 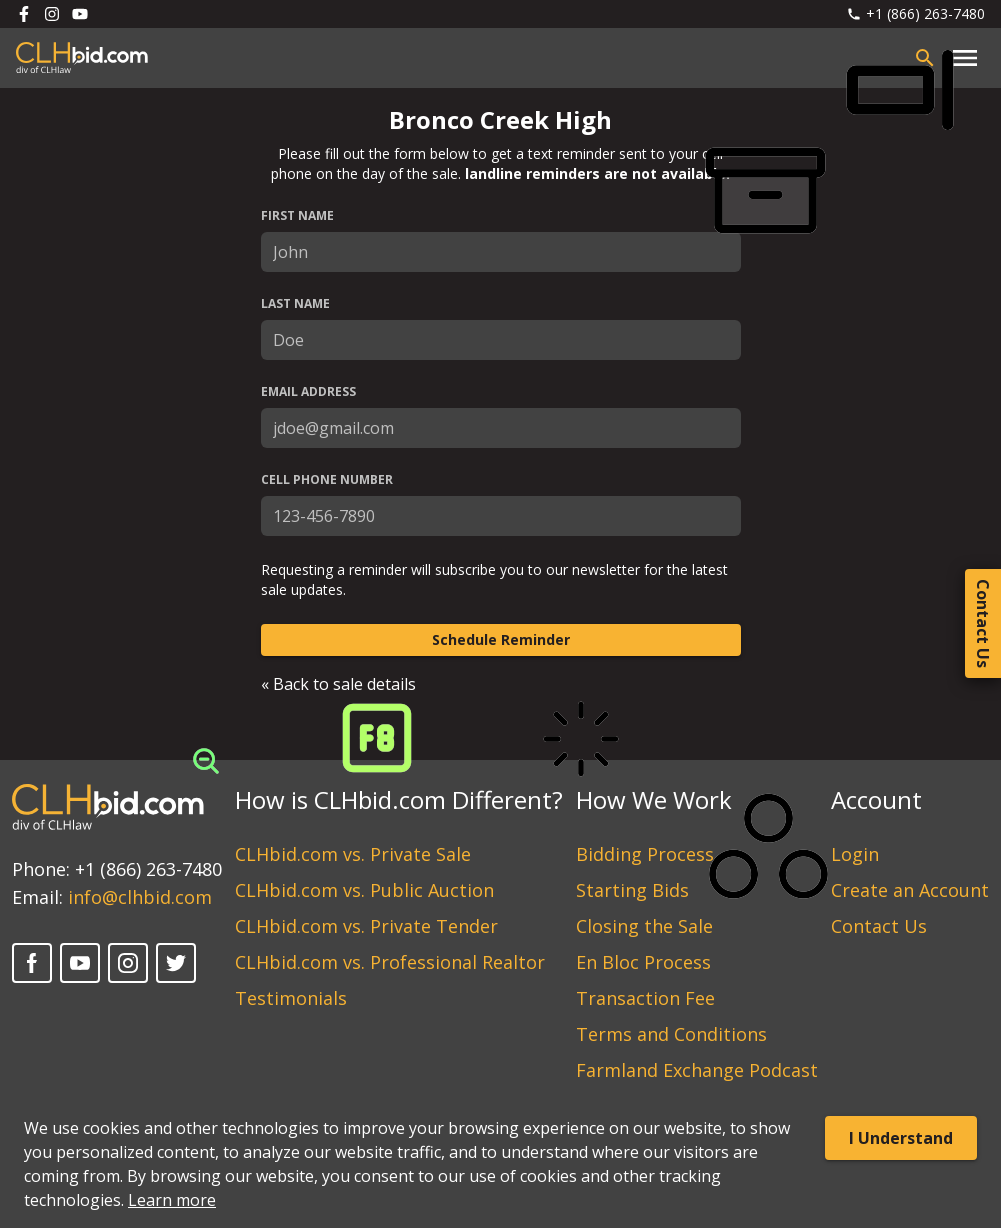 I want to click on select function key F8, so click(x=377, y=738).